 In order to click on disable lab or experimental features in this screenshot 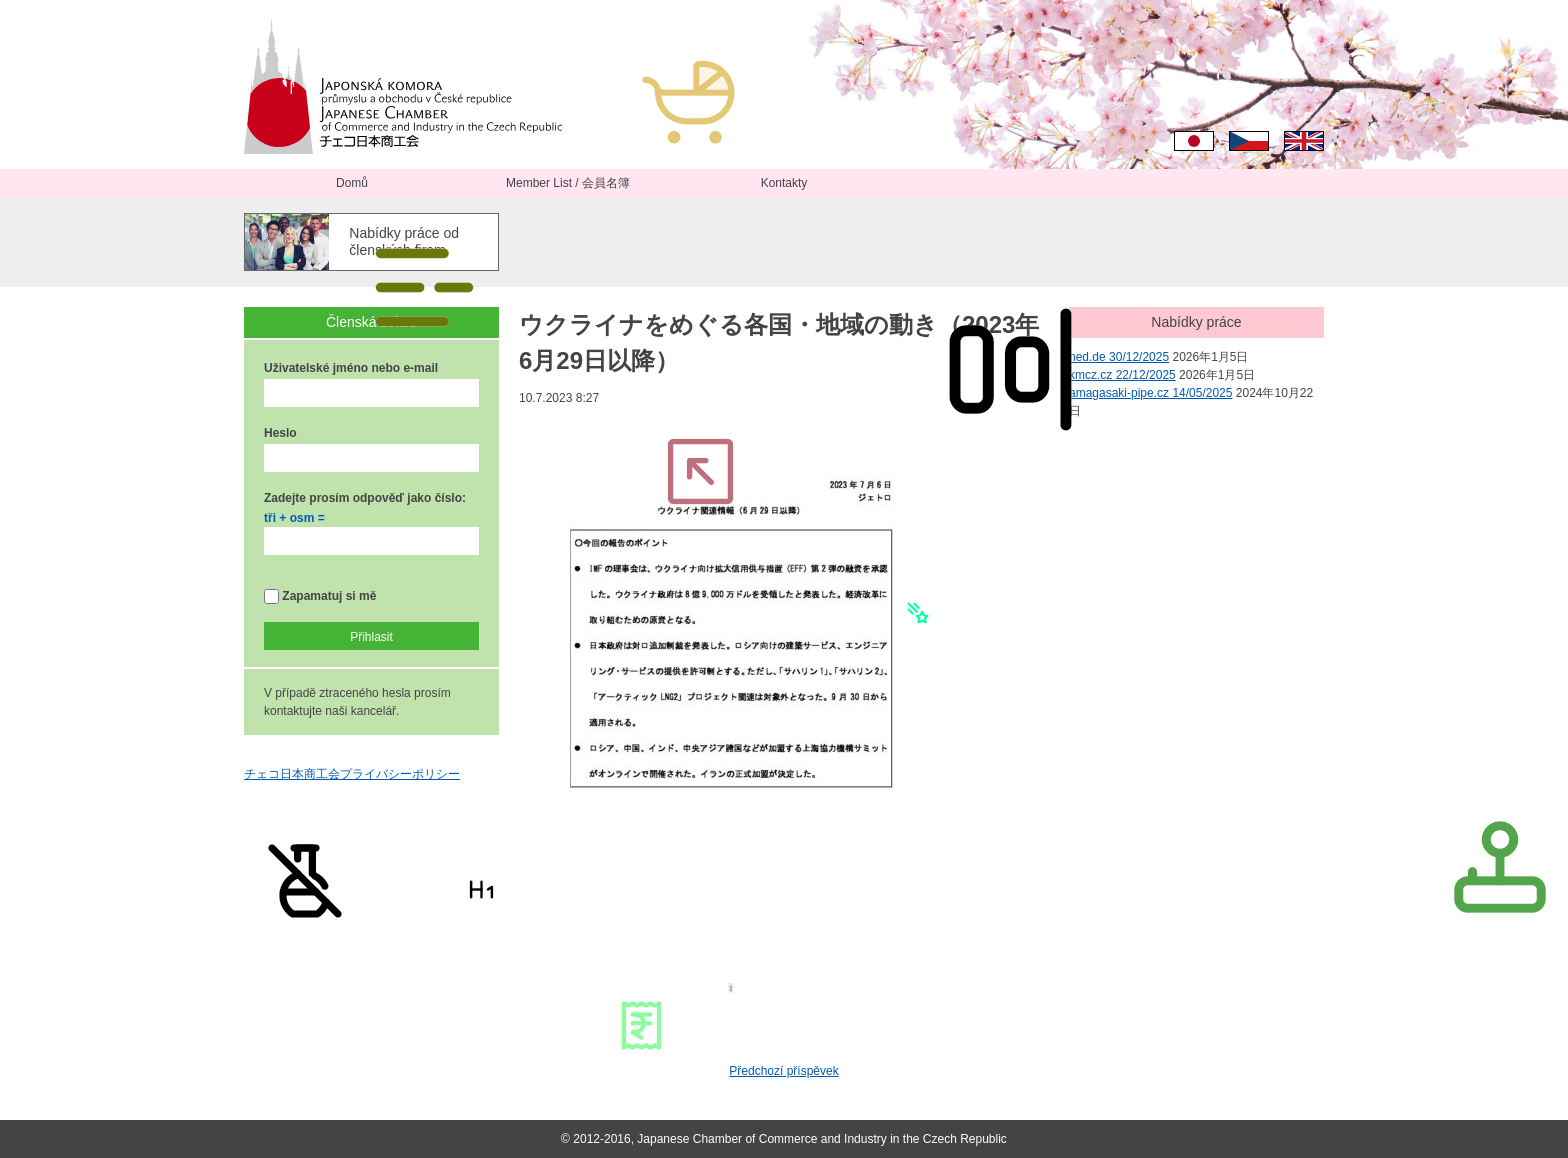, I will do `click(305, 881)`.